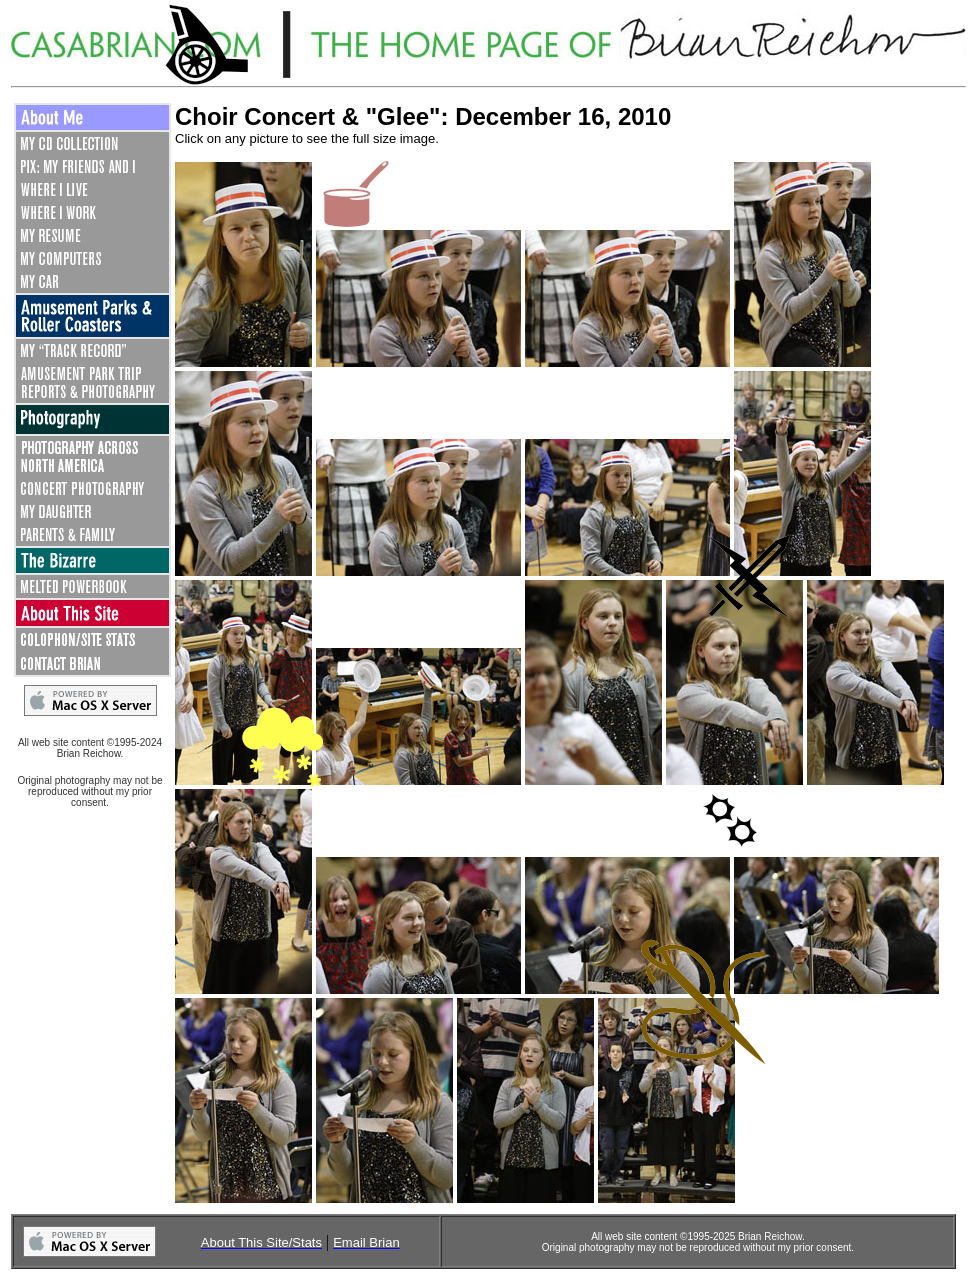 The height and width of the screenshot is (1280, 969). I want to click on select zeus's lightning sword weapon, so click(748, 576).